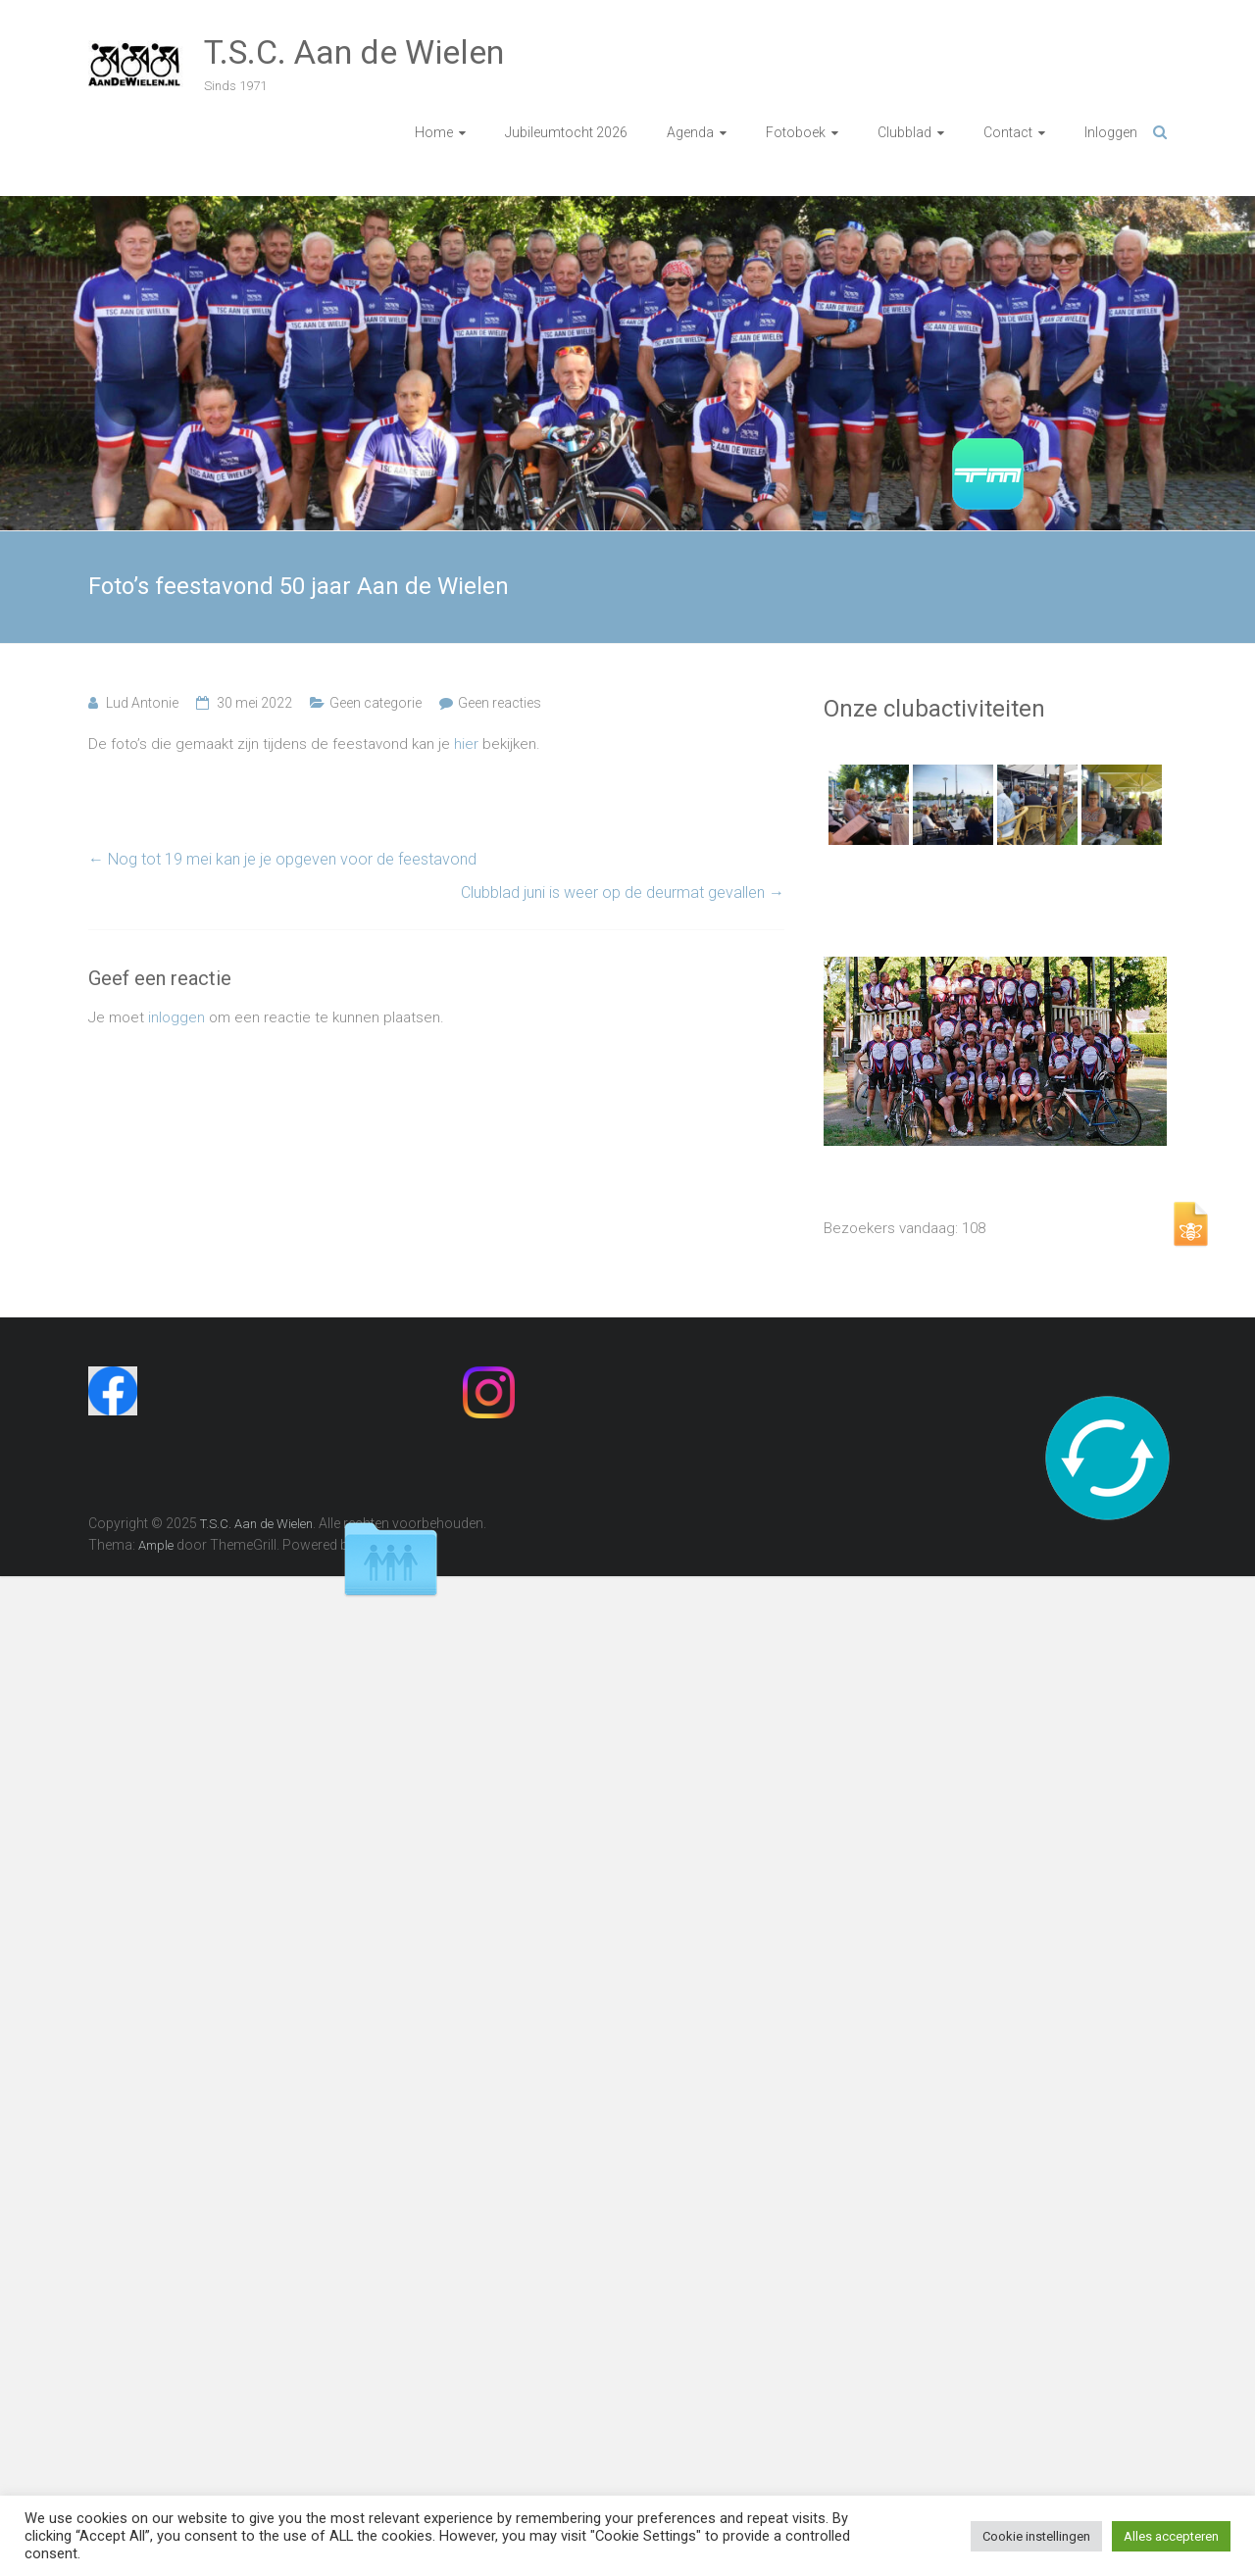 This screenshot has height=2576, width=1255. Describe the element at coordinates (390, 1559) in the screenshot. I see `access shared network folder` at that location.